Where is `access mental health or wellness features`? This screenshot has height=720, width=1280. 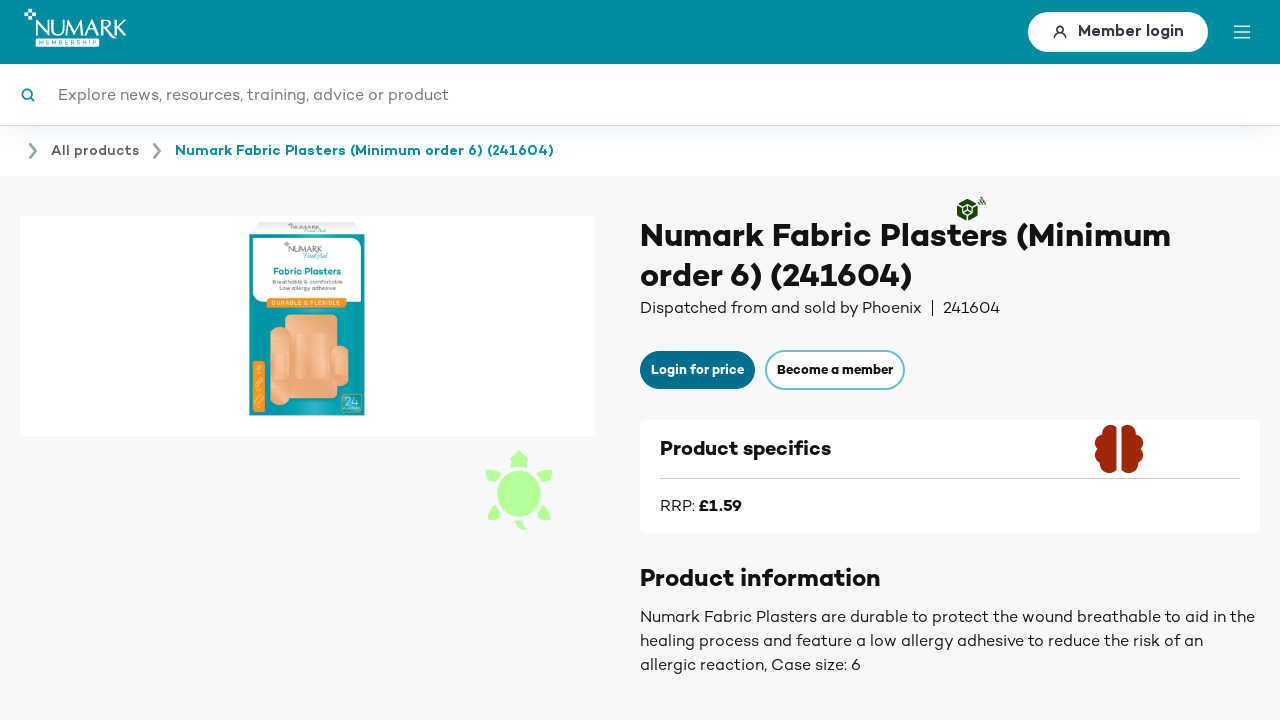 access mental health or wellness features is located at coordinates (1119, 449).